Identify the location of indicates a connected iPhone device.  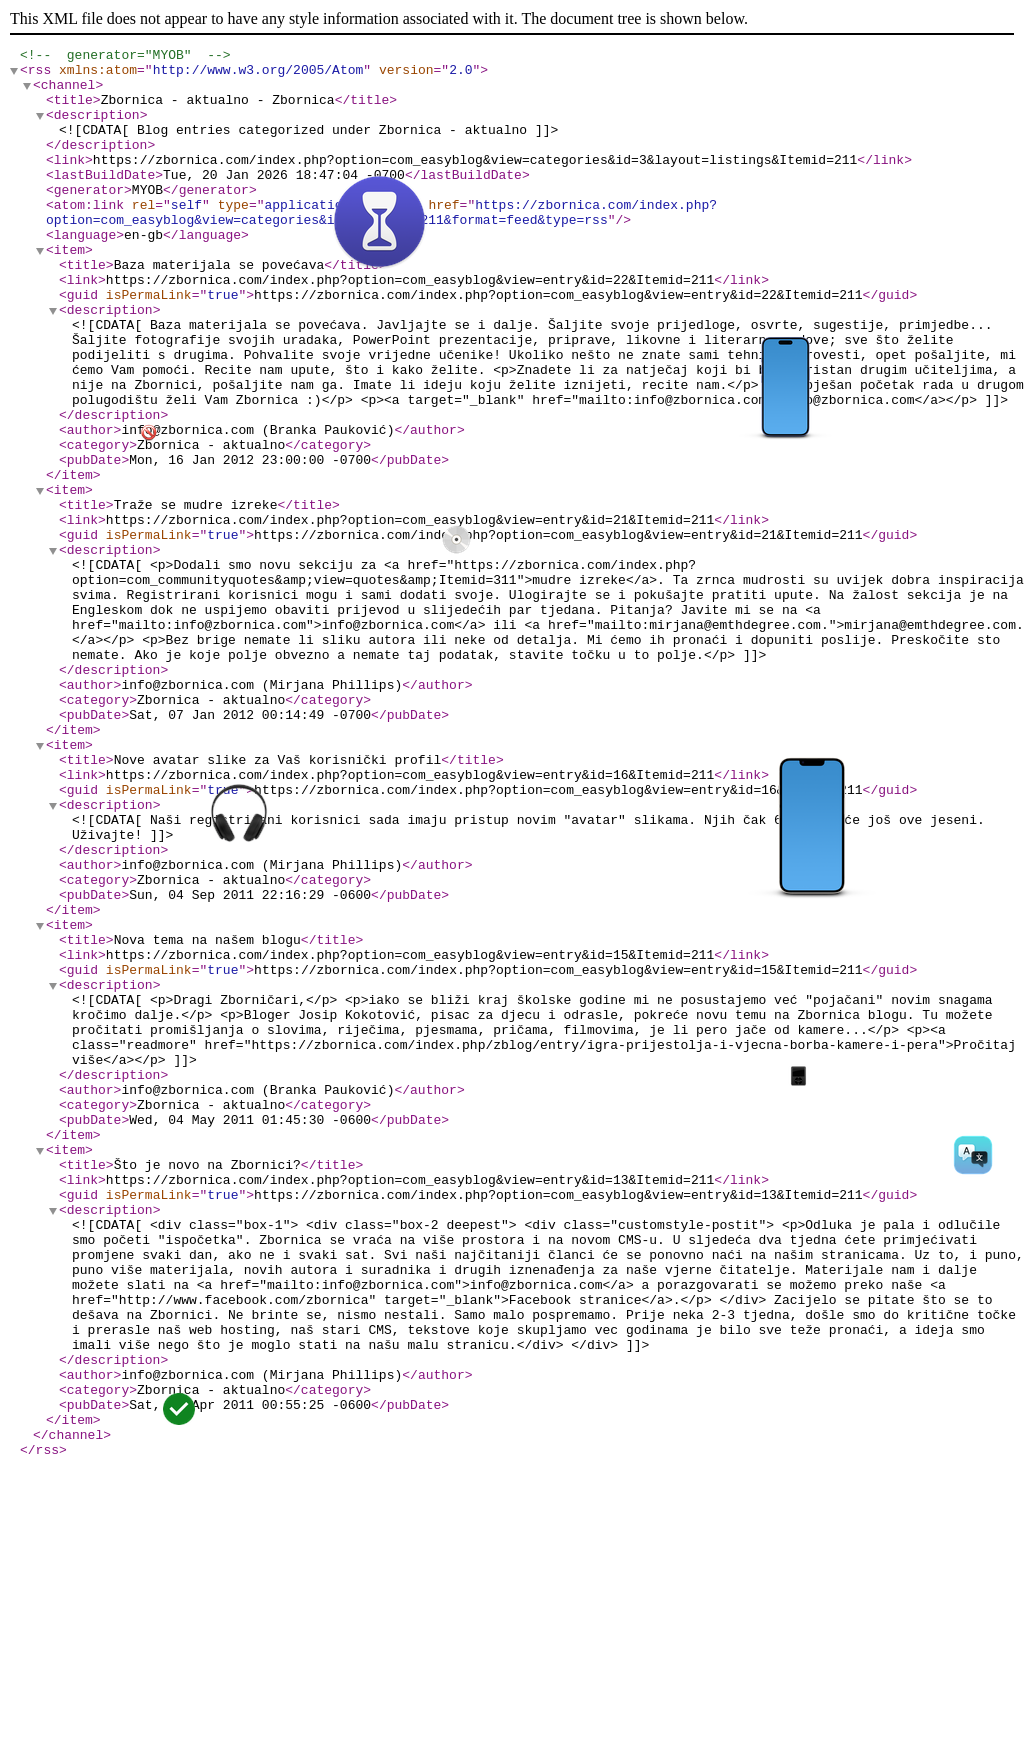
(812, 828).